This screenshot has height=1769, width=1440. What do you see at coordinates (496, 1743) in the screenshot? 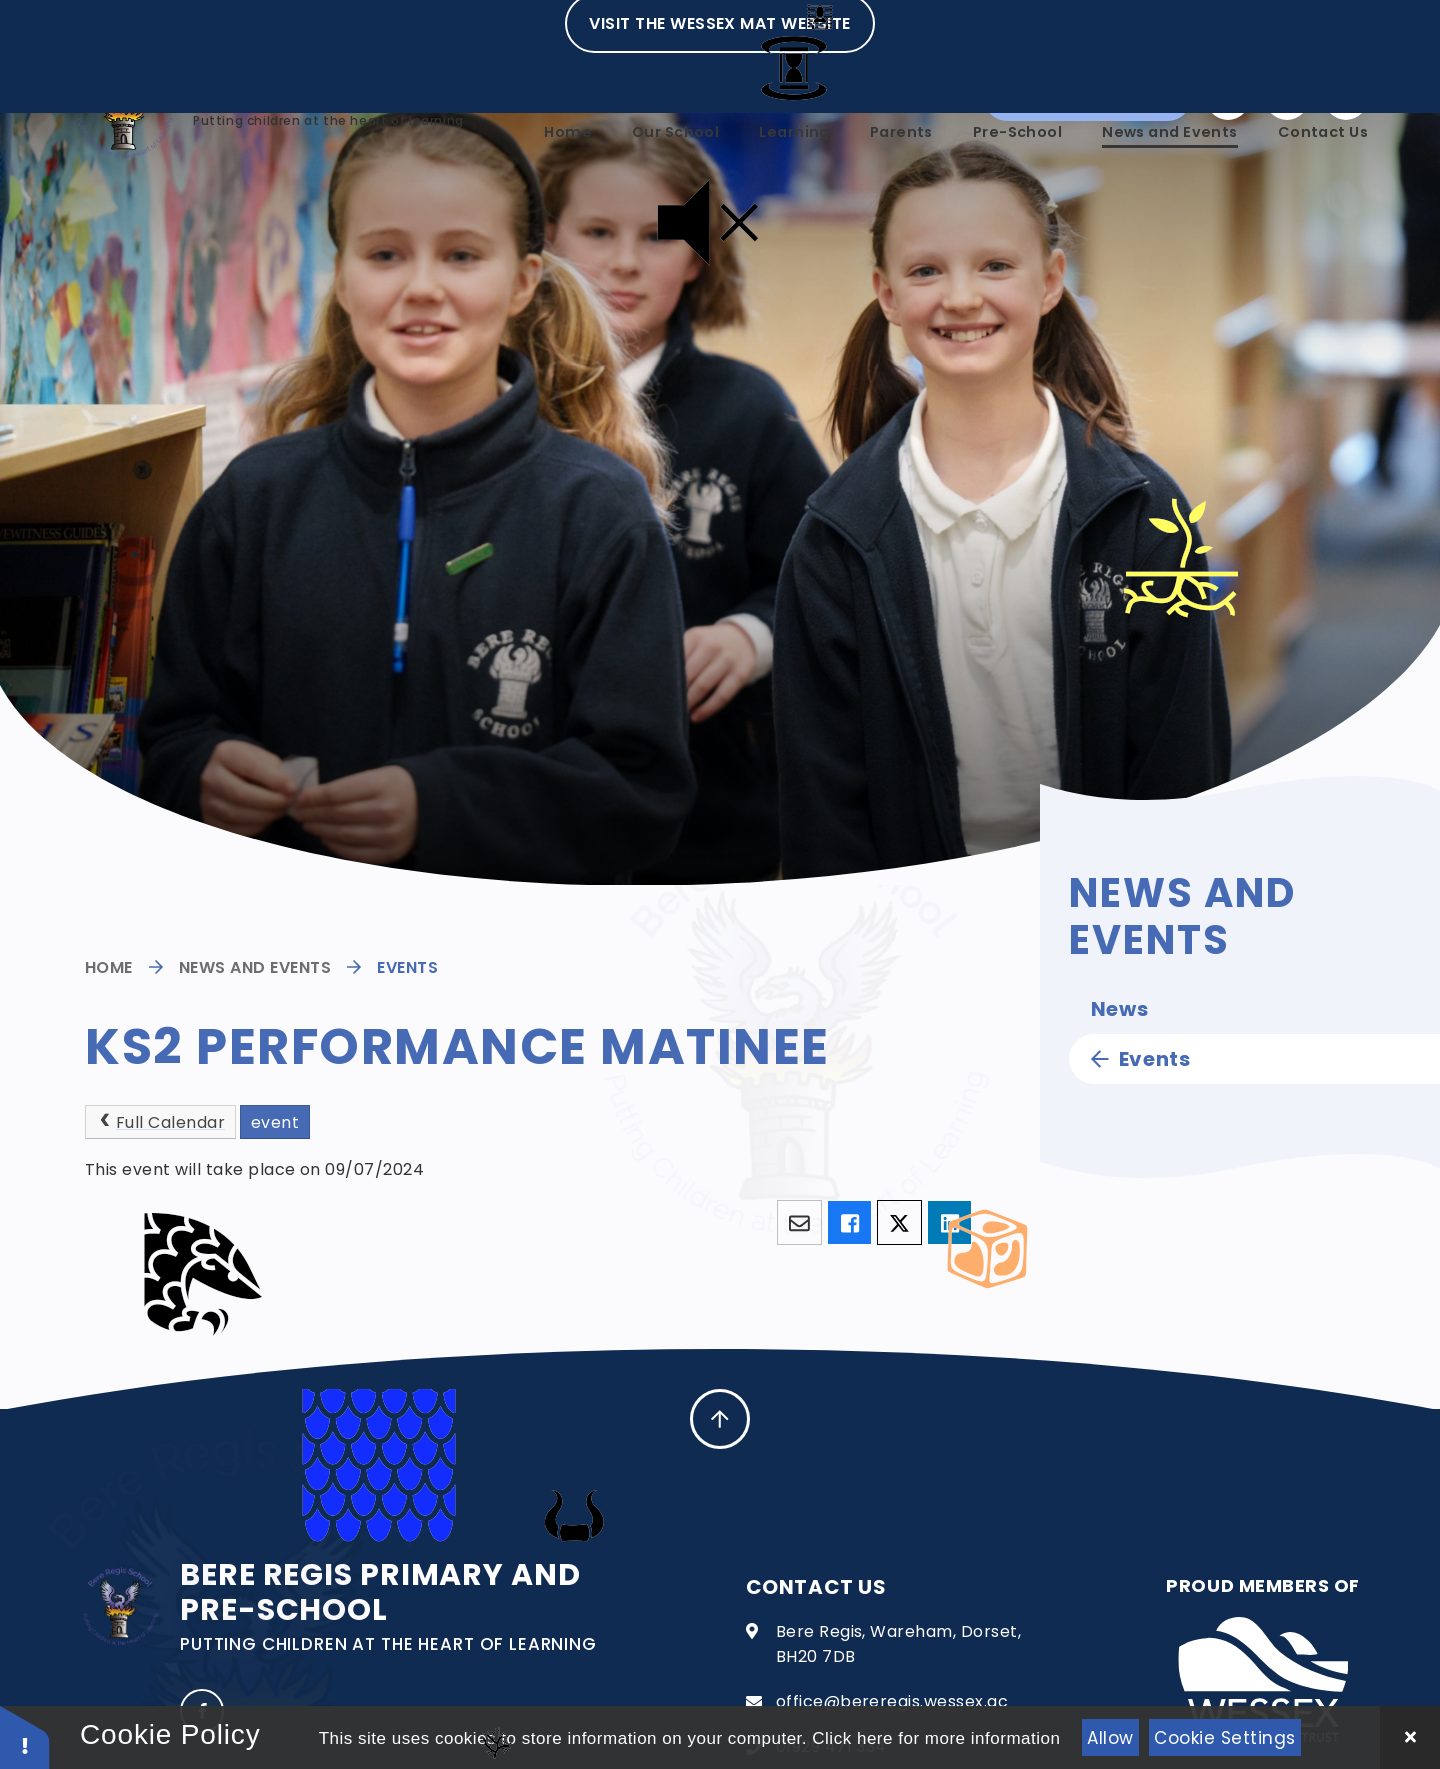
I see `access coral reef or marine life content` at bounding box center [496, 1743].